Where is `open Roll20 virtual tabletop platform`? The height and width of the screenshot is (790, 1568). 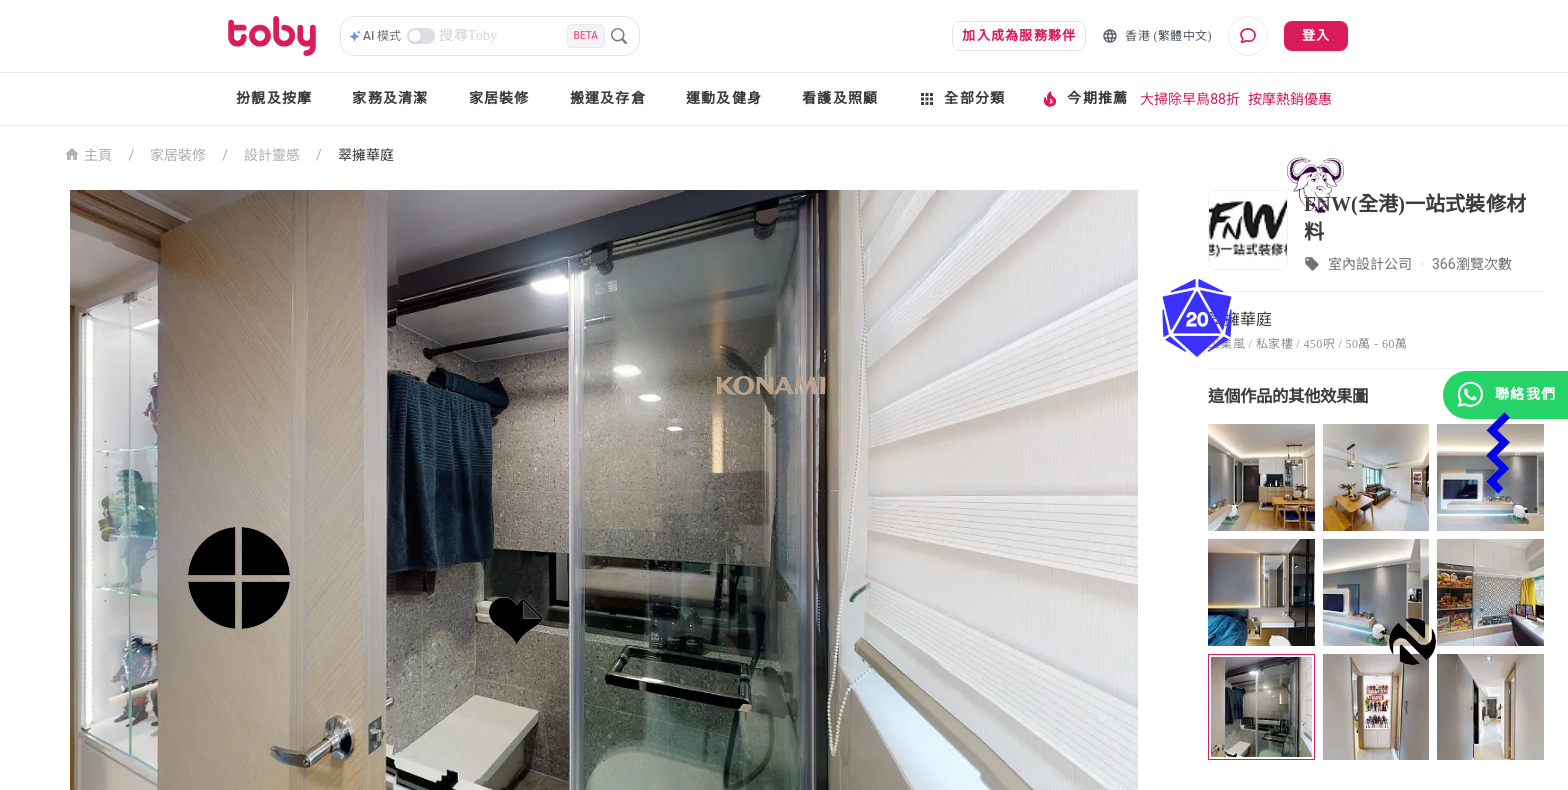 open Roll20 virtual tabletop platform is located at coordinates (1197, 318).